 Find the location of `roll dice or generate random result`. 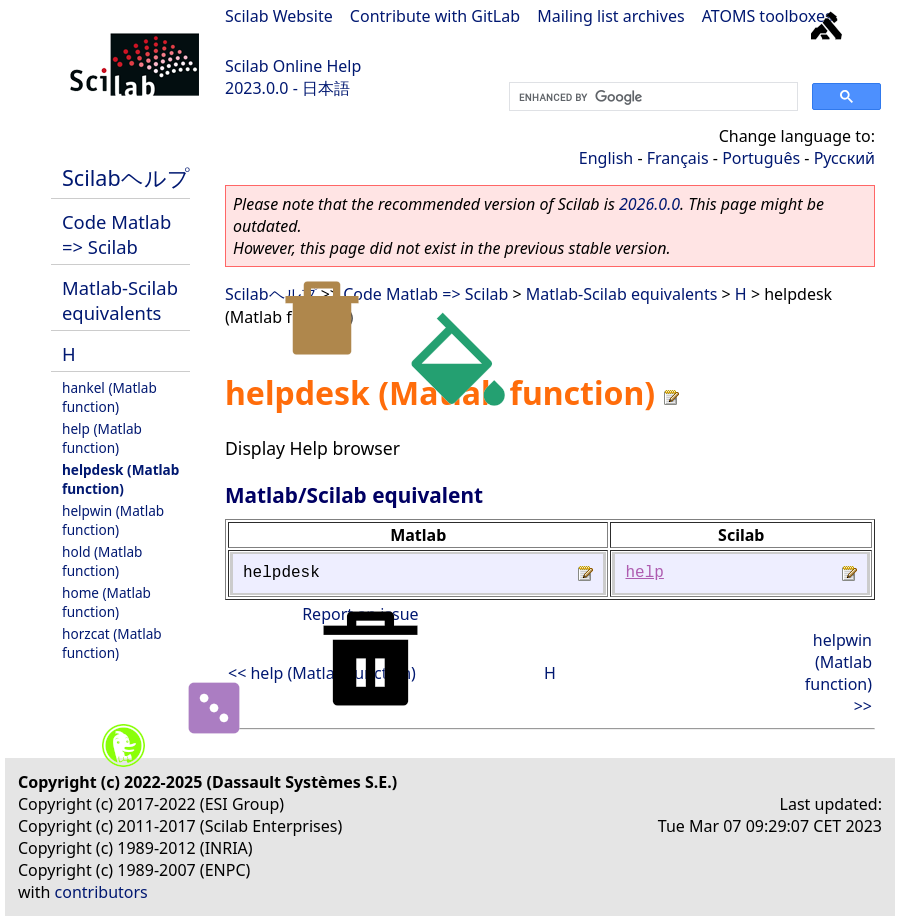

roll dice or generate random result is located at coordinates (214, 708).